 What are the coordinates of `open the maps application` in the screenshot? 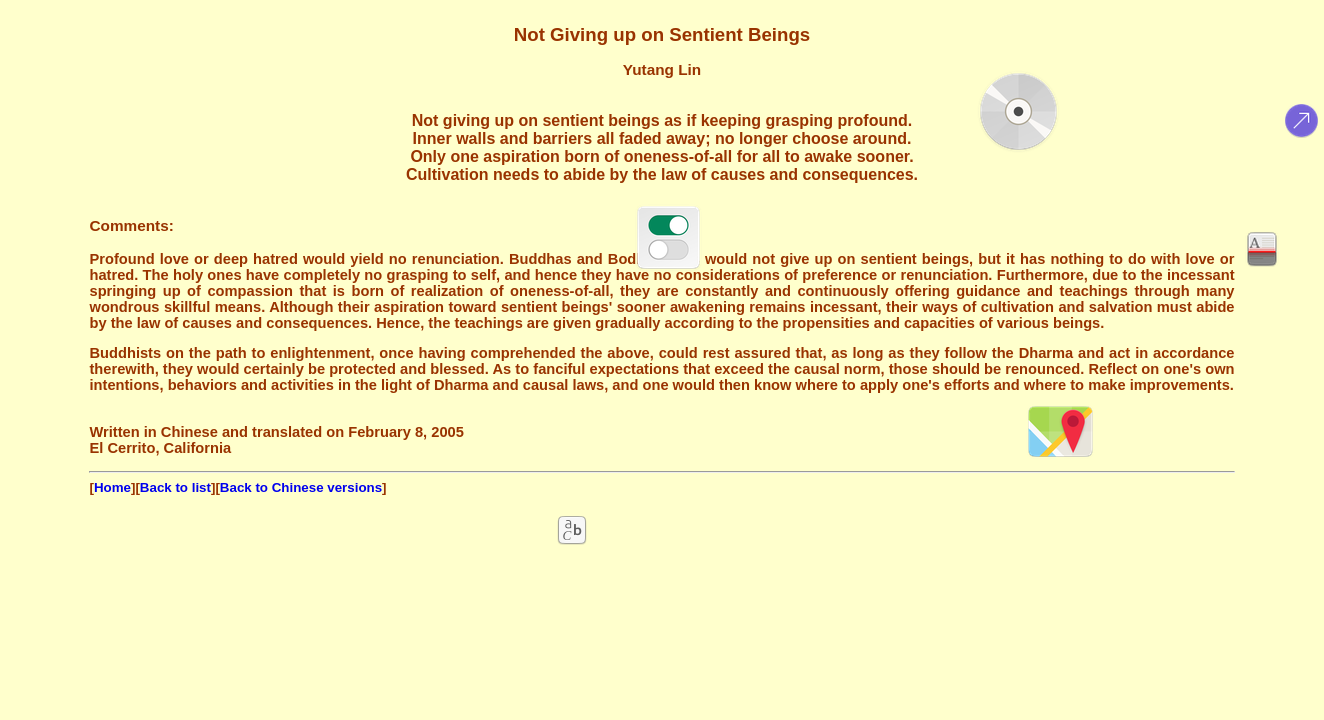 It's located at (1060, 431).